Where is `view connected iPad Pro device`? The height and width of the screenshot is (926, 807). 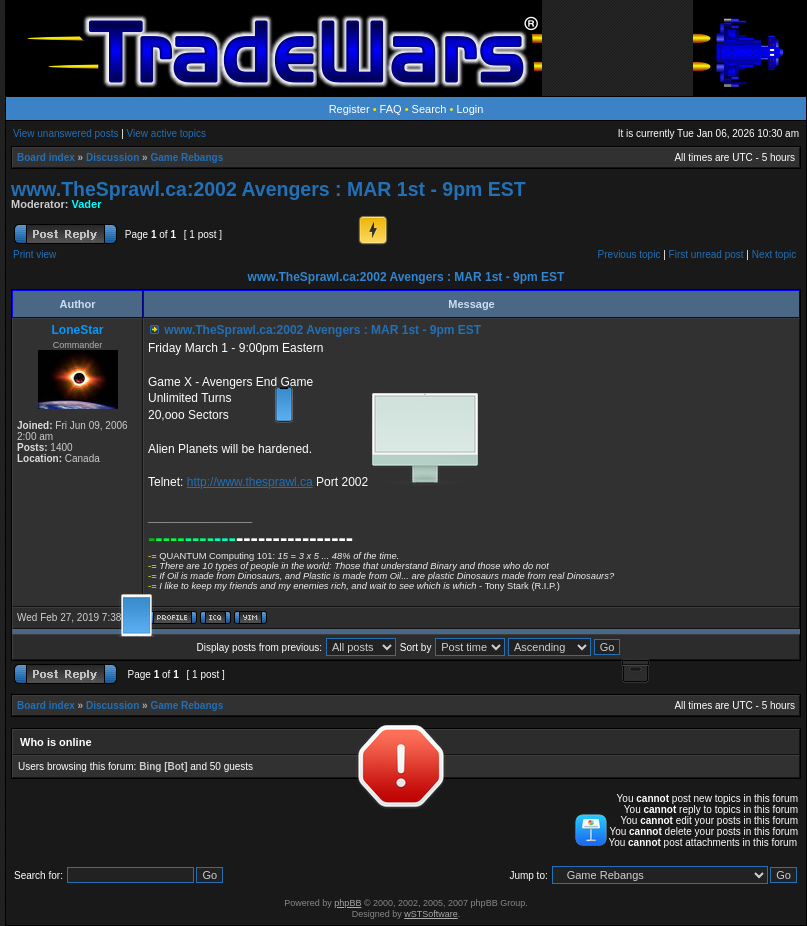 view connected iPad Pro device is located at coordinates (136, 615).